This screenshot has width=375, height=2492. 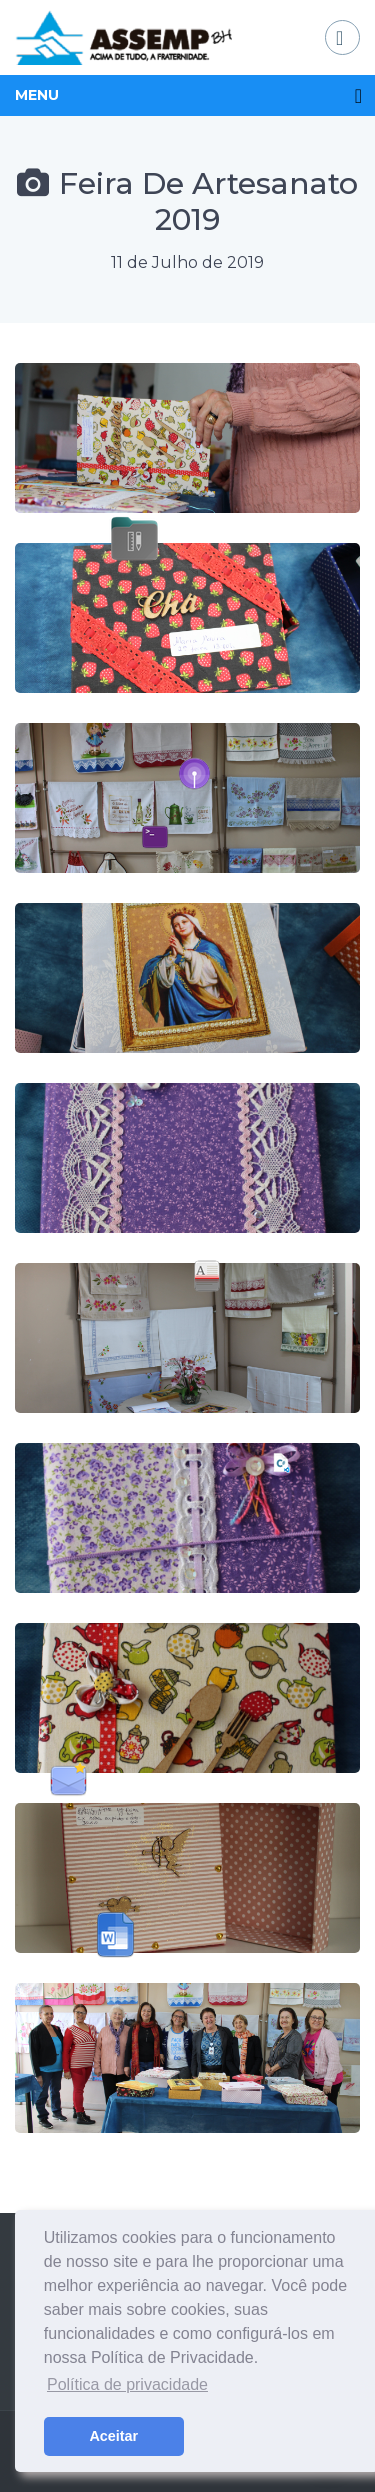 What do you see at coordinates (207, 1276) in the screenshot?
I see `open document scanner app` at bounding box center [207, 1276].